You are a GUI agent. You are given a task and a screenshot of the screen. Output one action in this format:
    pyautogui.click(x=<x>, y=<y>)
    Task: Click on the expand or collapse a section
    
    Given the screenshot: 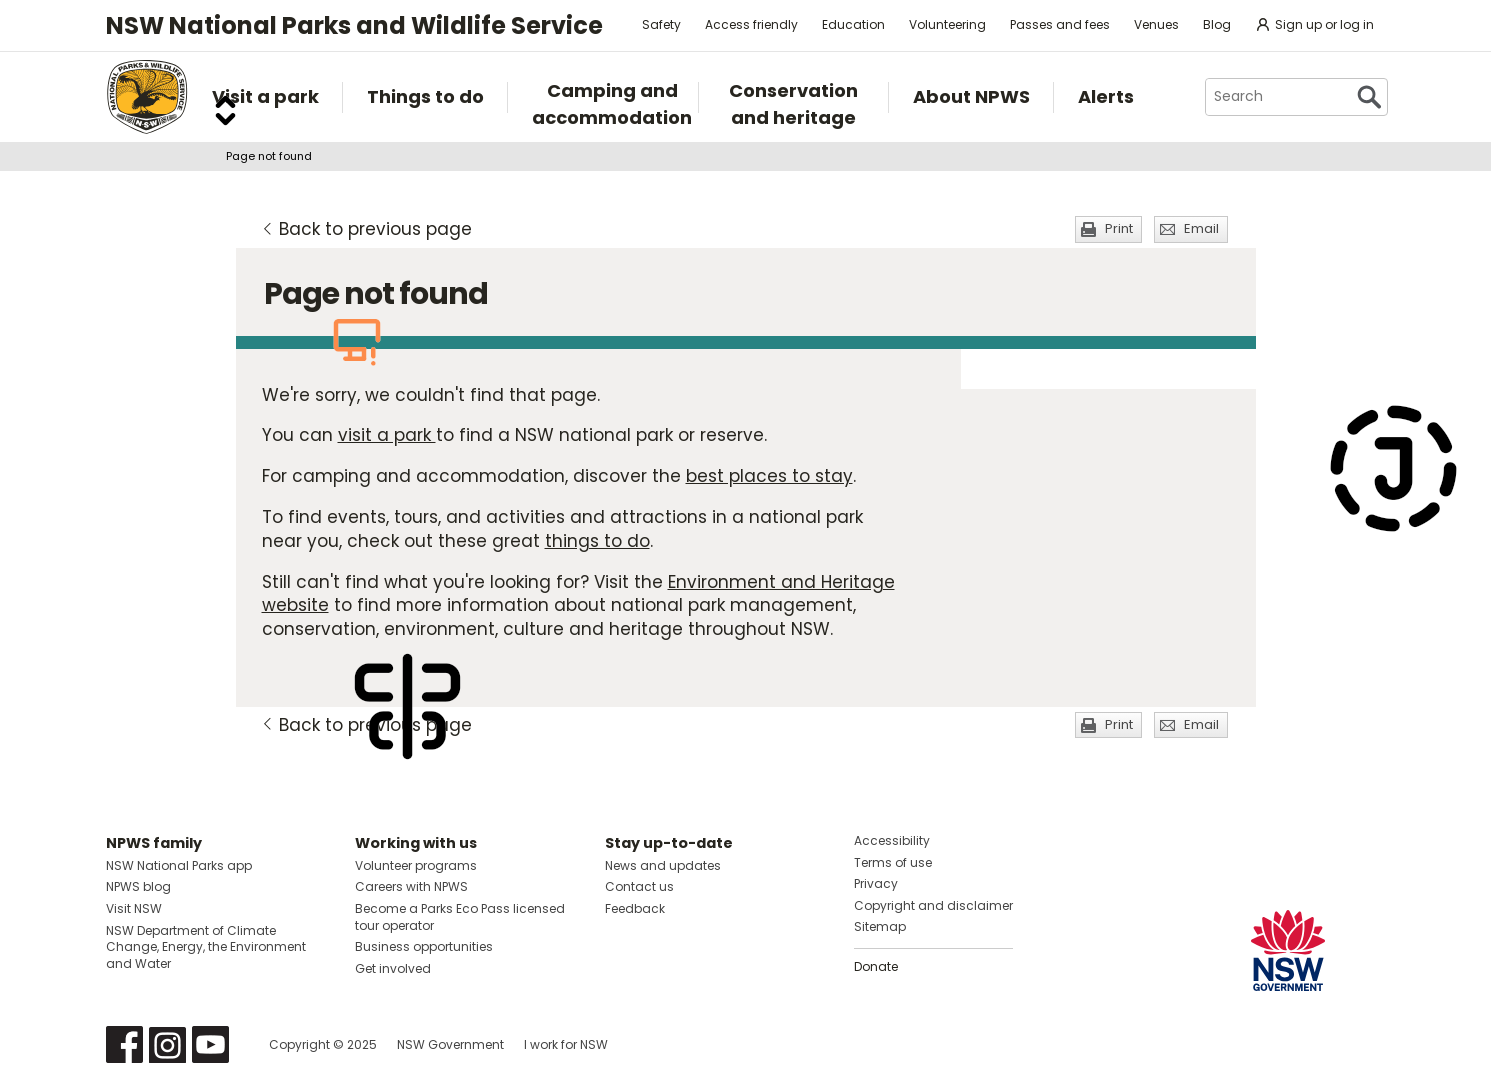 What is the action you would take?
    pyautogui.click(x=225, y=110)
    